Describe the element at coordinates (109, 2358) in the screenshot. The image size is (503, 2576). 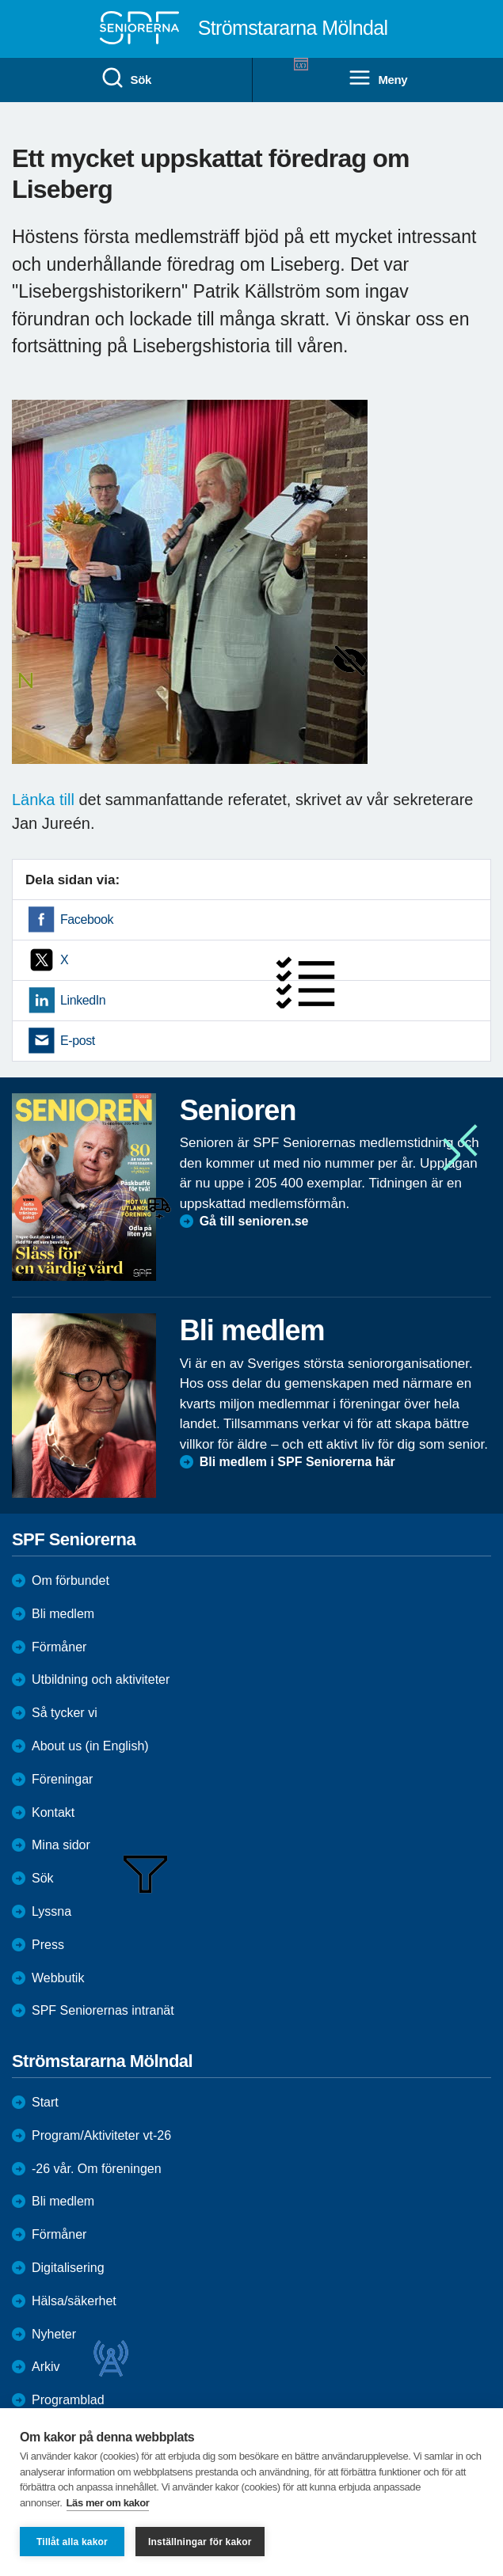
I see `indicates active broadcast or streaming status` at that location.